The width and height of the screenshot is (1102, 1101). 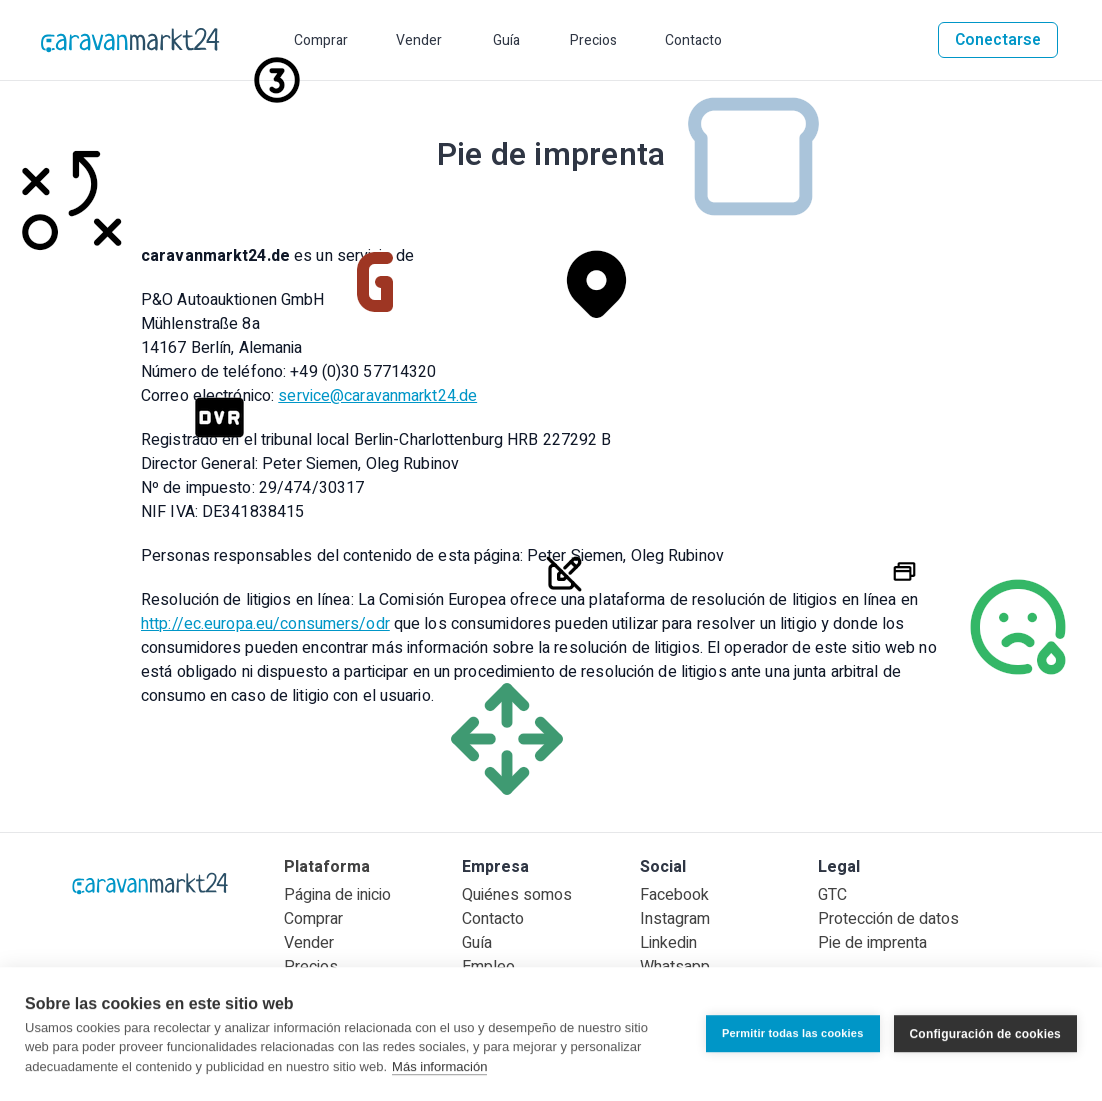 What do you see at coordinates (507, 739) in the screenshot?
I see `move or reposition an element` at bounding box center [507, 739].